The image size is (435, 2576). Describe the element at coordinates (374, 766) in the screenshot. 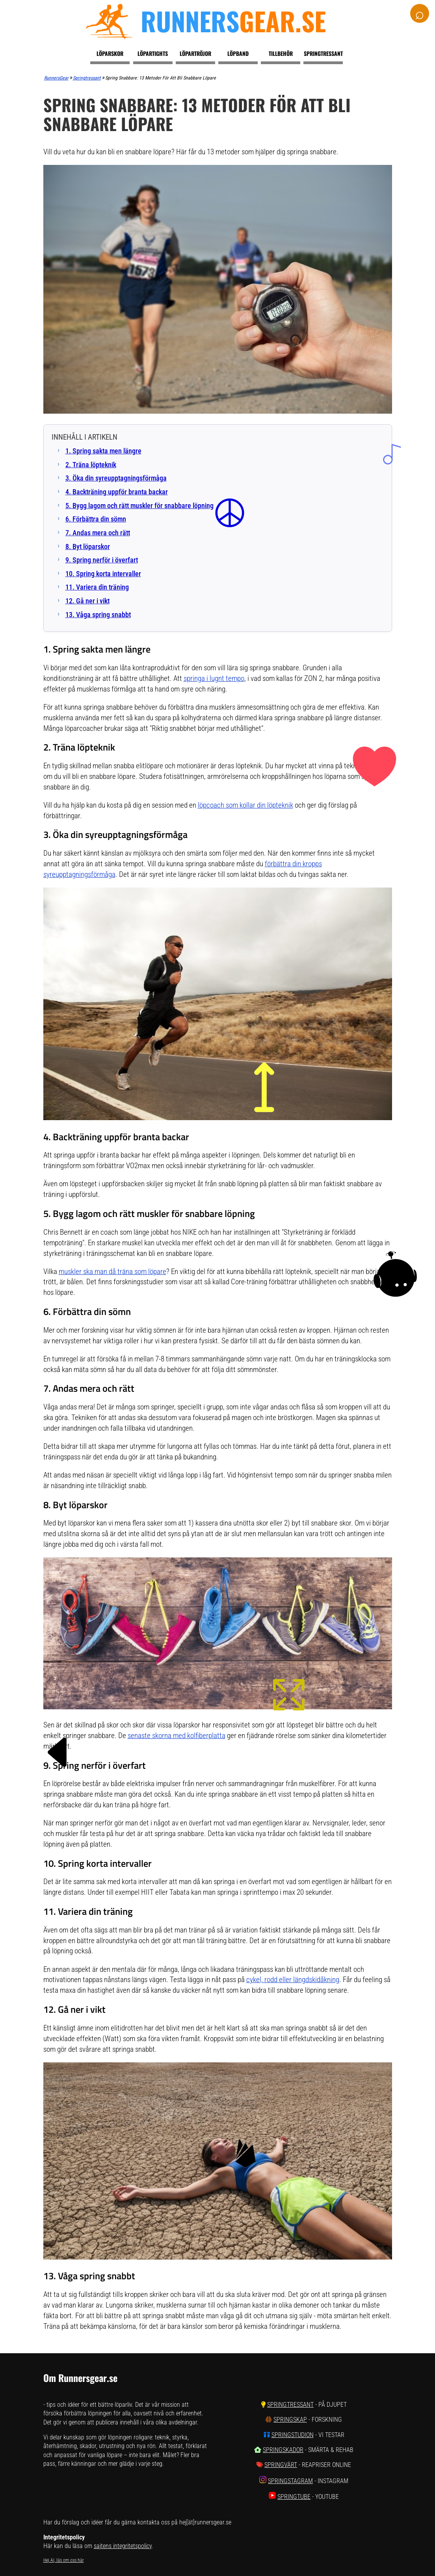

I see `add to favorites` at that location.